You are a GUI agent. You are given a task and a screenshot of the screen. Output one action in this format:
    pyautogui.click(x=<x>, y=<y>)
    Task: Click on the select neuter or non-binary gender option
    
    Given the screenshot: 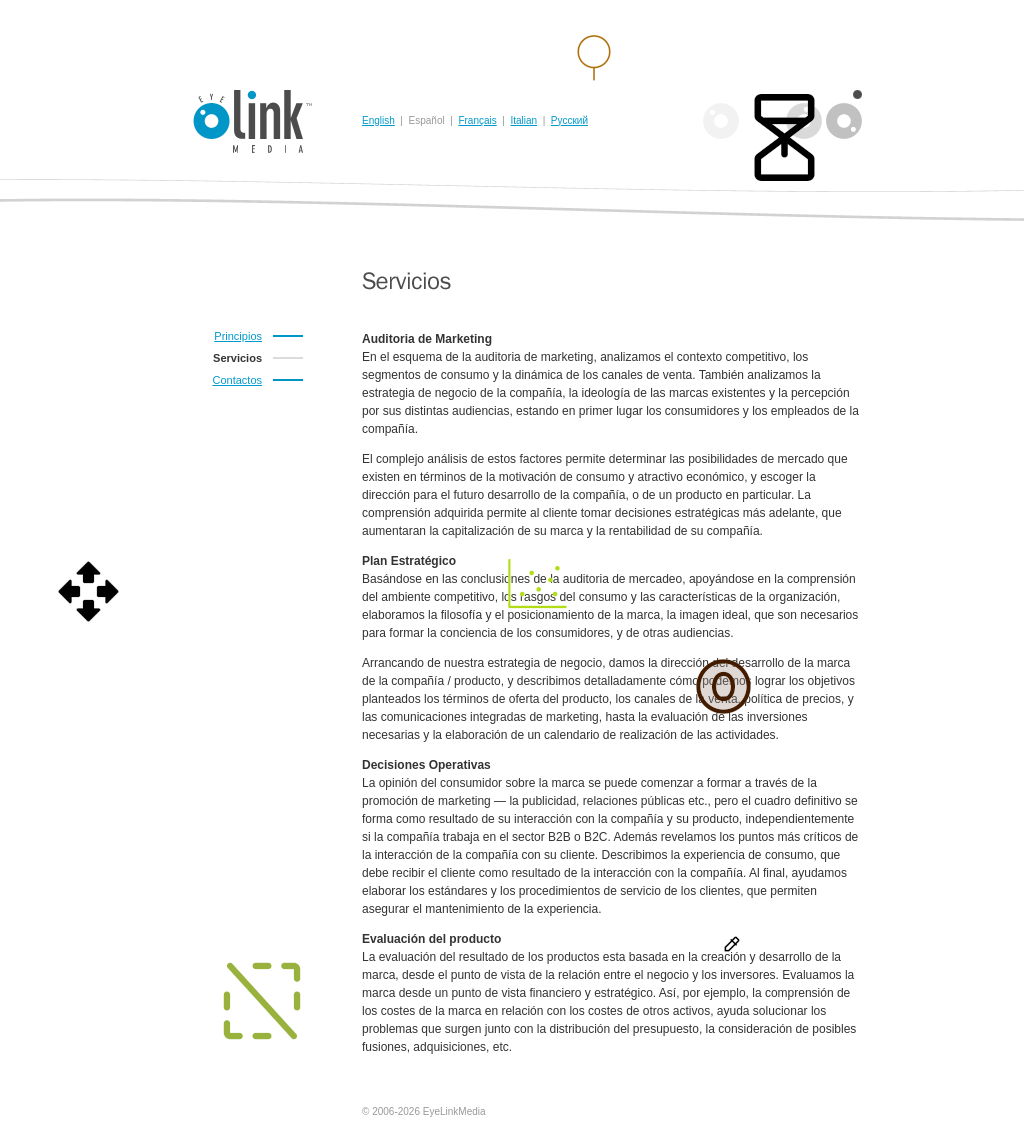 What is the action you would take?
    pyautogui.click(x=594, y=57)
    